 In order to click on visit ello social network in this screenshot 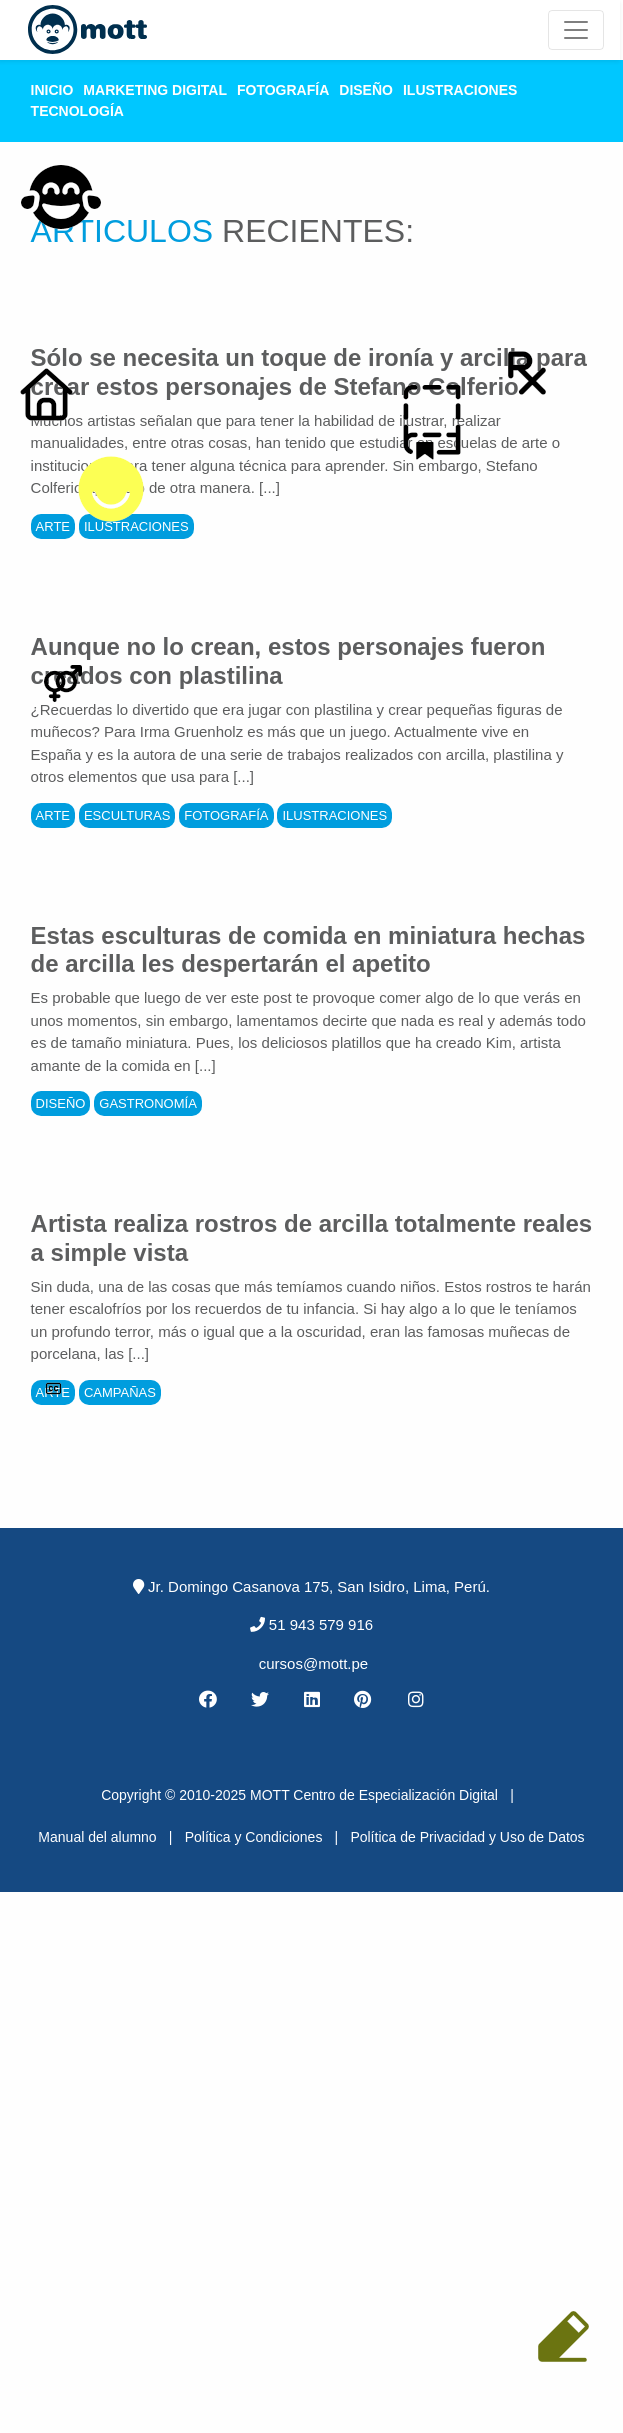, I will do `click(111, 489)`.